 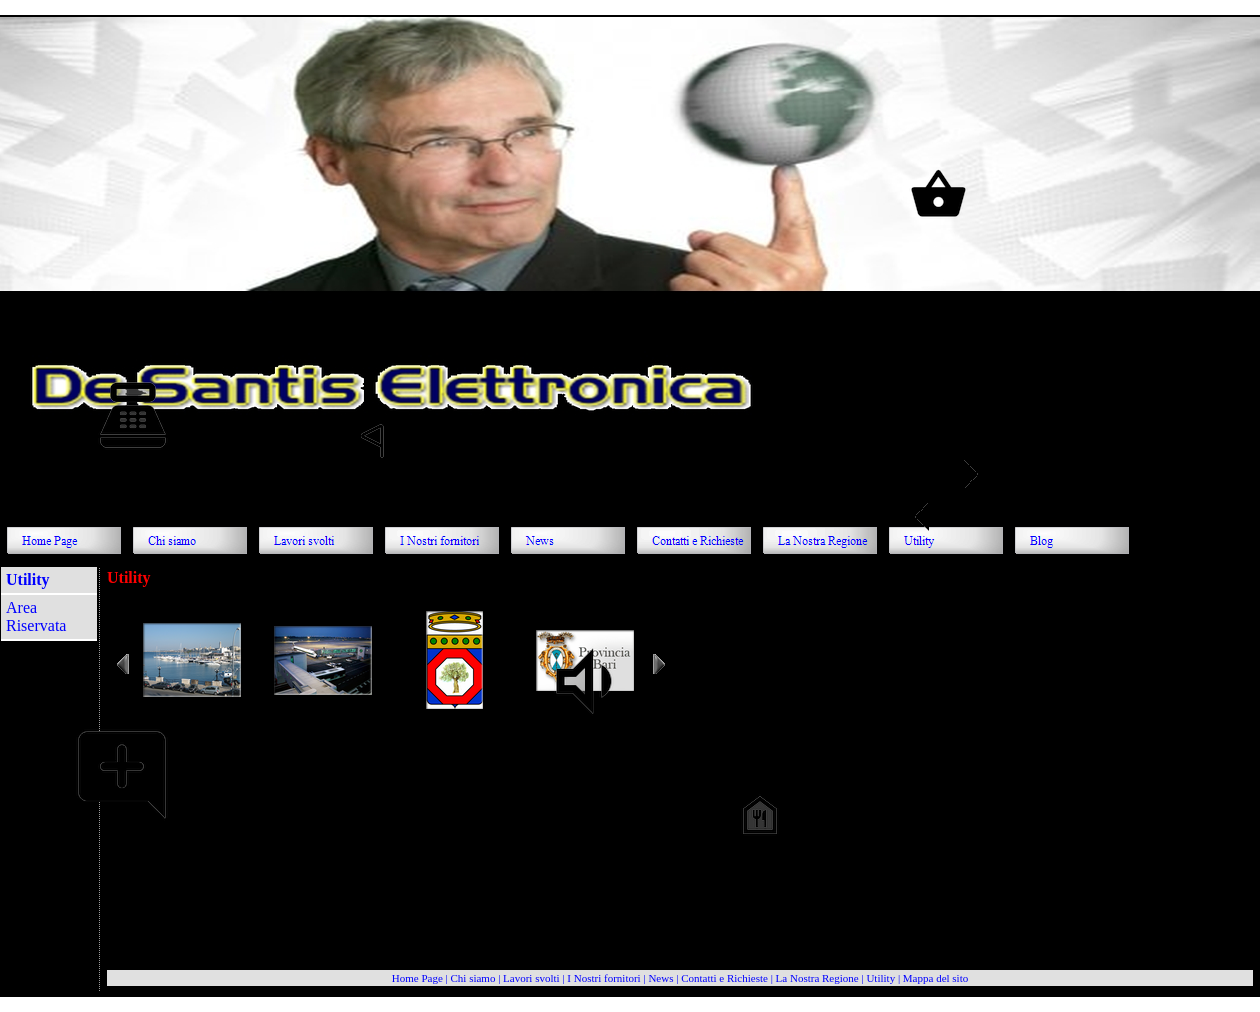 What do you see at coordinates (585, 681) in the screenshot?
I see `decrease audio volume` at bounding box center [585, 681].